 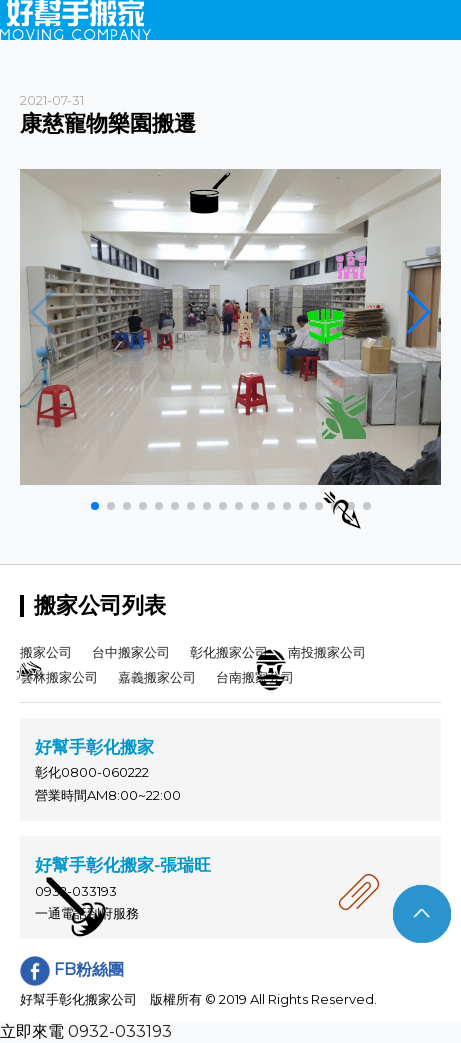 What do you see at coordinates (351, 265) in the screenshot?
I see `access castle or fortress location in game` at bounding box center [351, 265].